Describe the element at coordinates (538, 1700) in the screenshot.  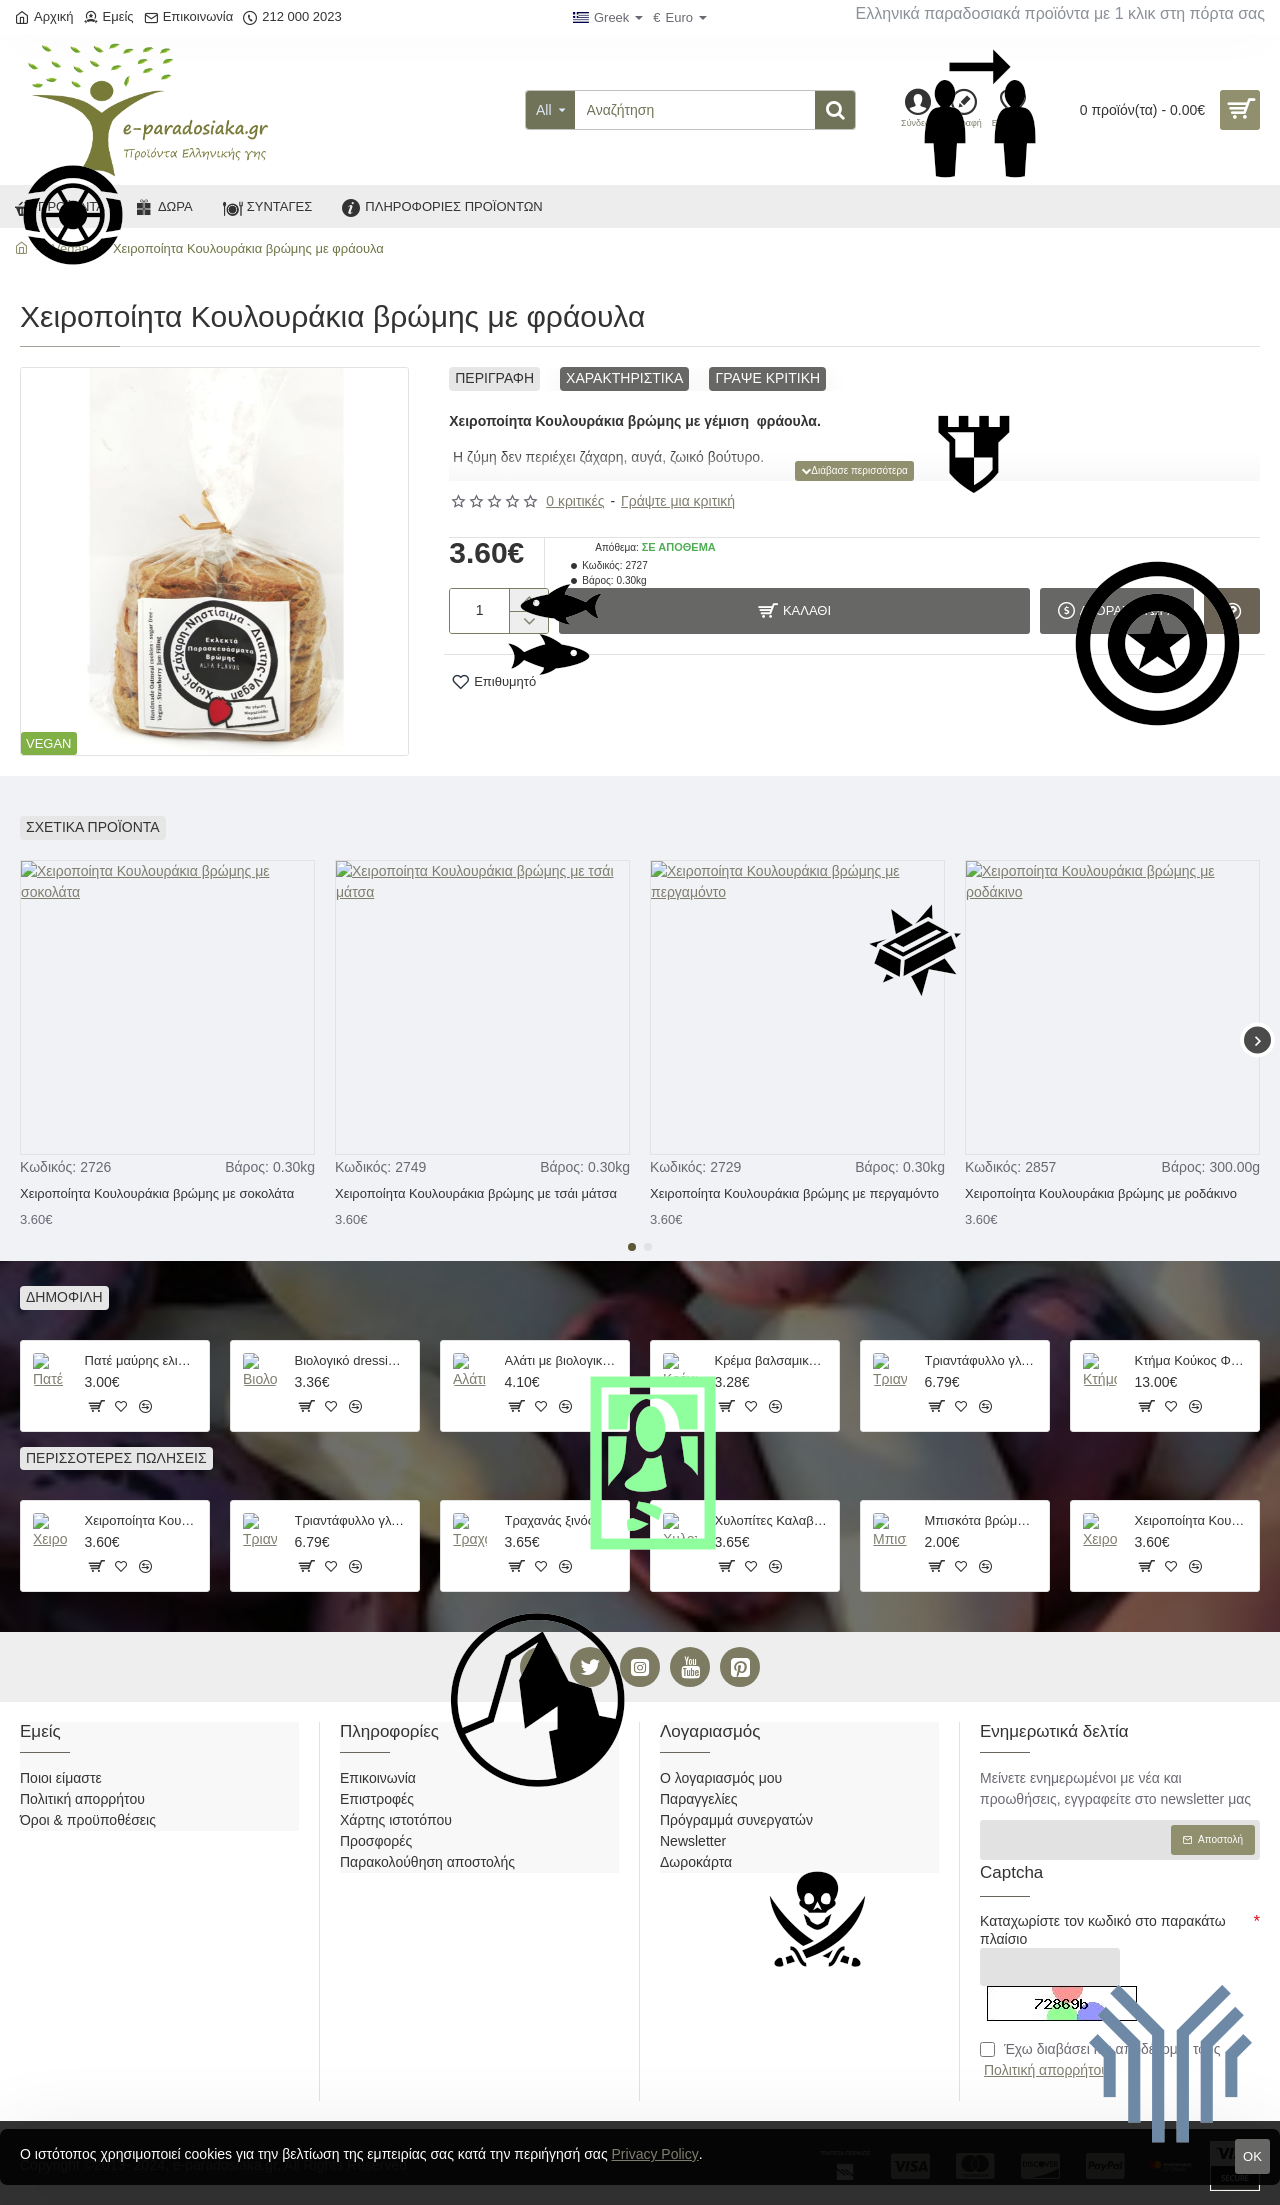
I see `view mountain or peak location` at that location.